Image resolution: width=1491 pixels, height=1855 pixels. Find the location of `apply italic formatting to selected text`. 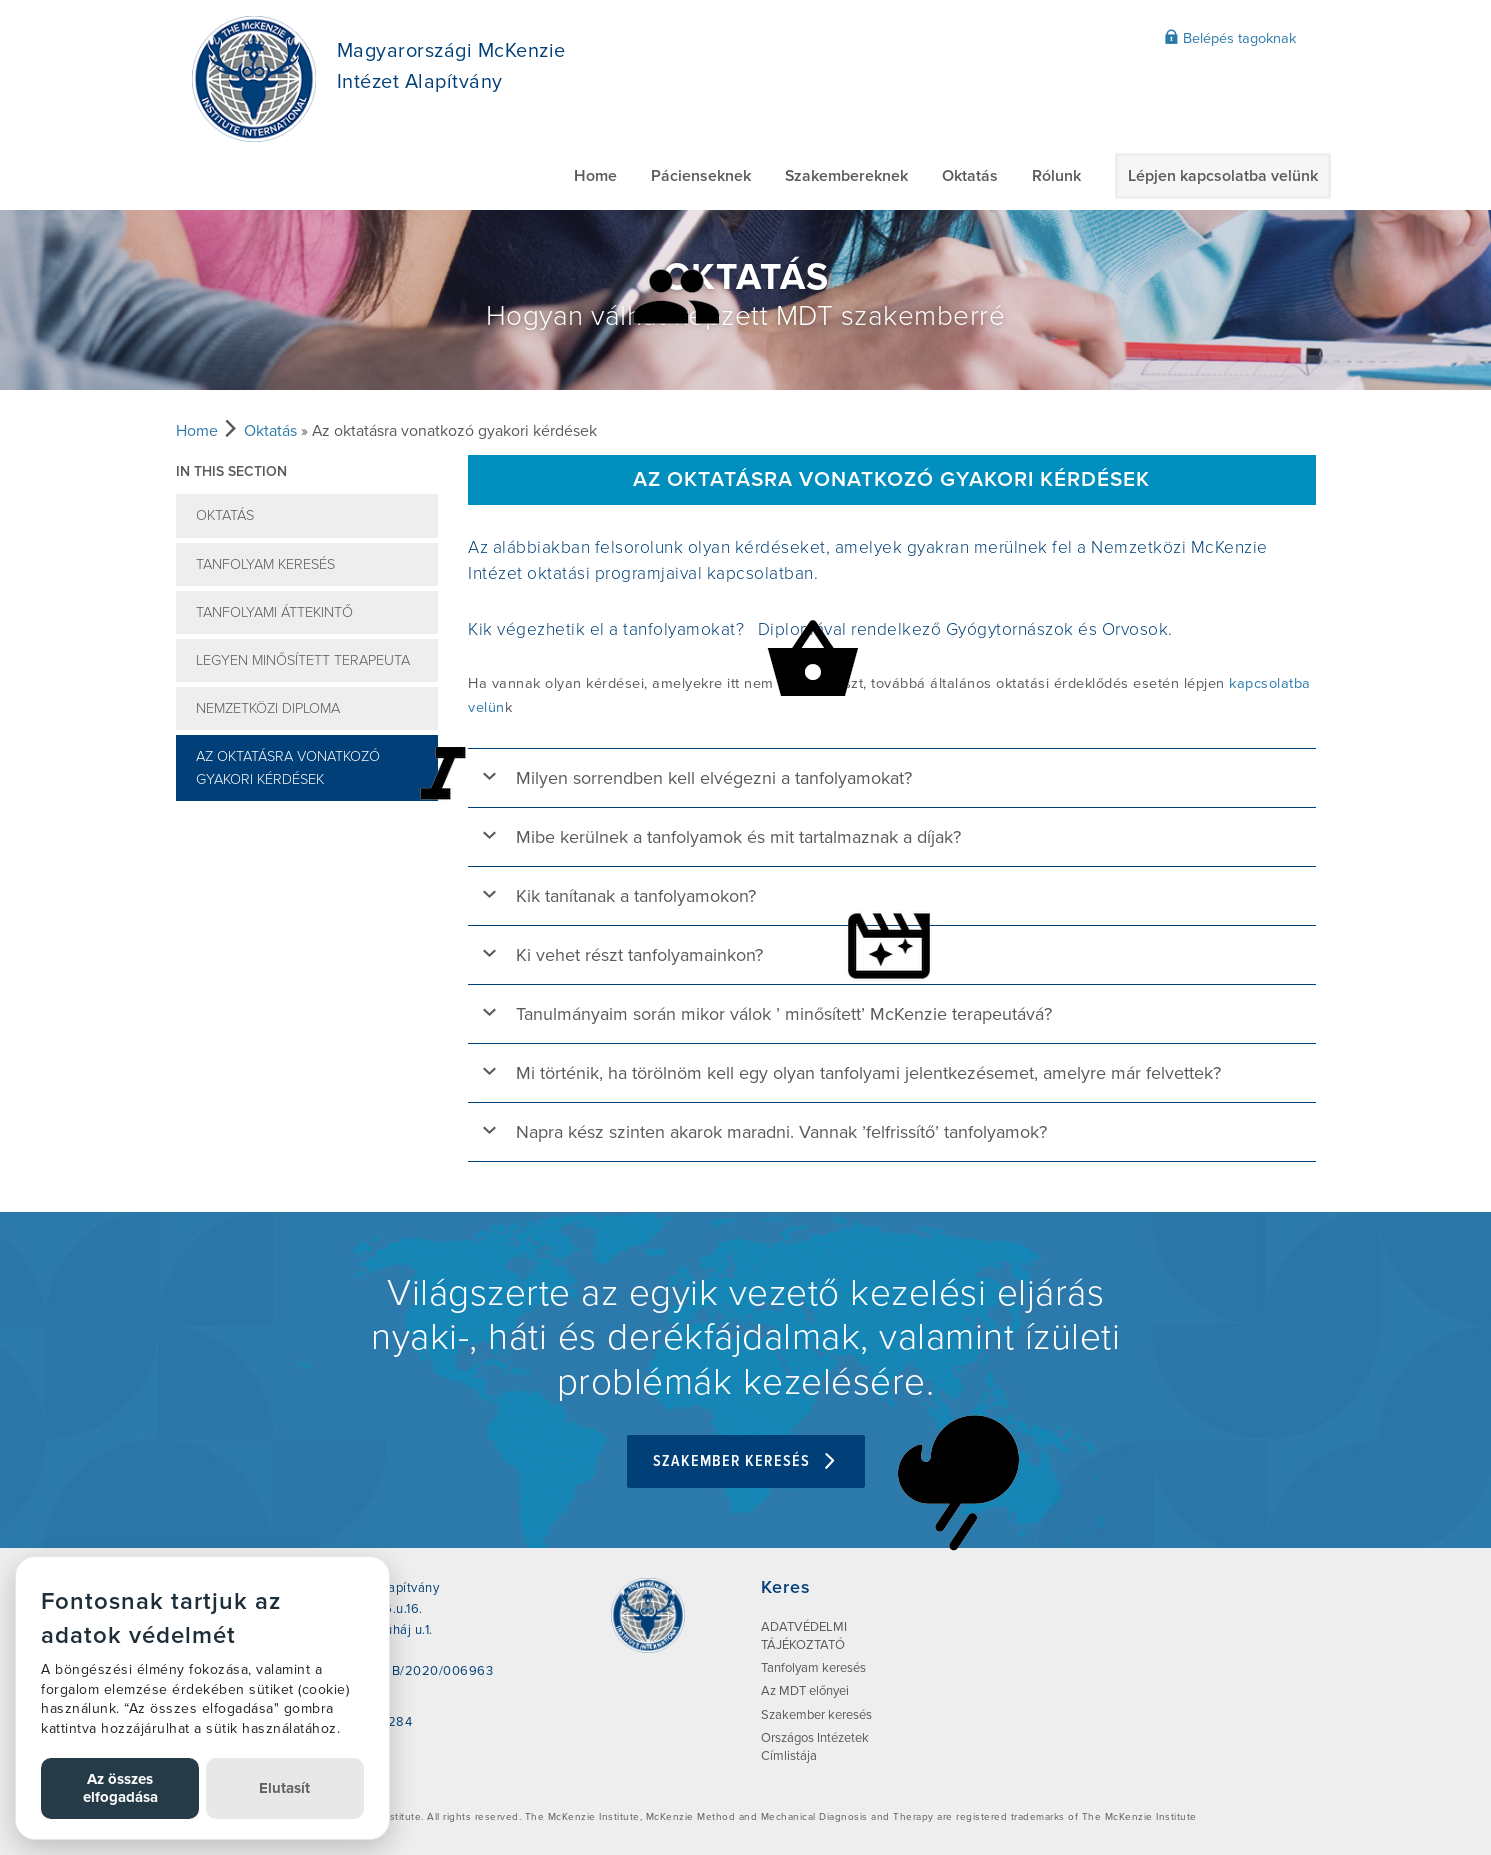

apply italic formatting to selected text is located at coordinates (443, 777).